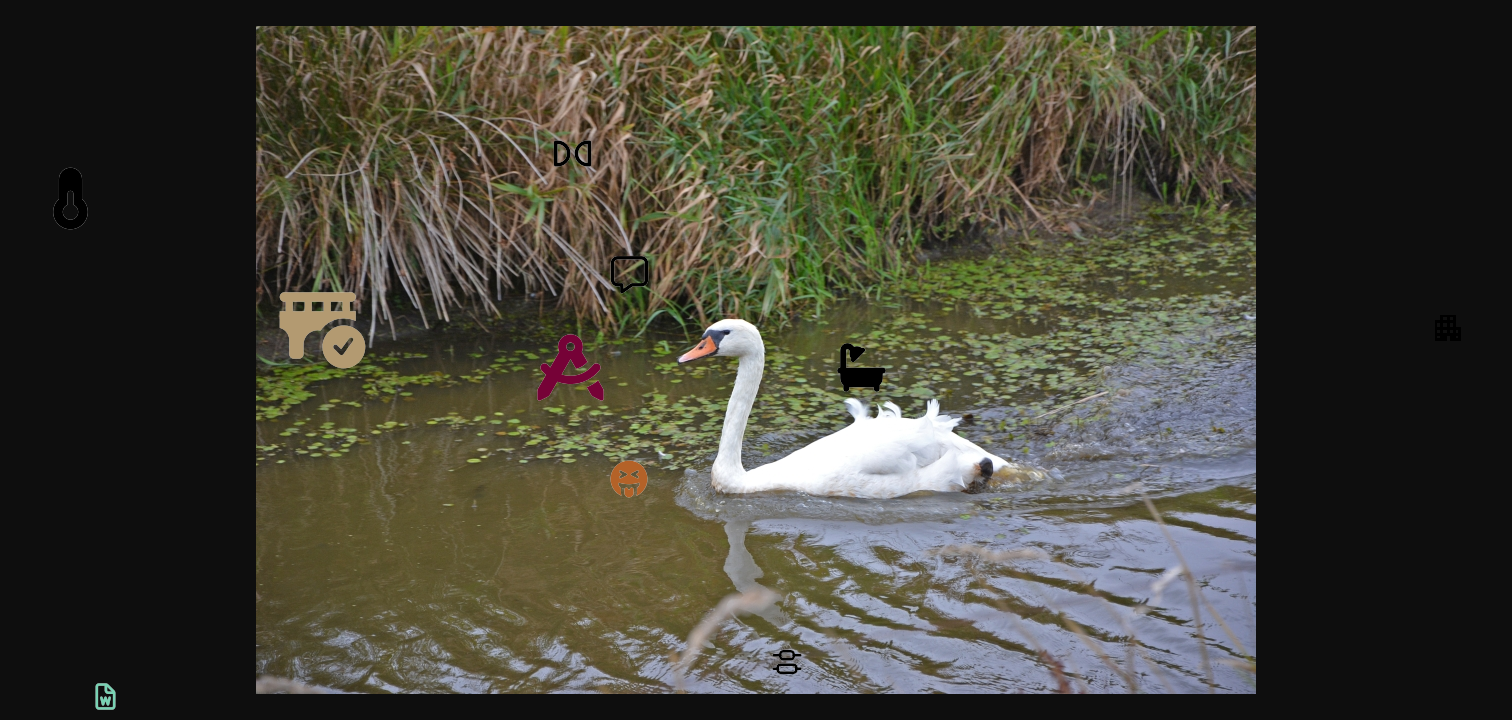 The image size is (1512, 720). Describe the element at coordinates (572, 153) in the screenshot. I see `indicates dolby digital audio support` at that location.